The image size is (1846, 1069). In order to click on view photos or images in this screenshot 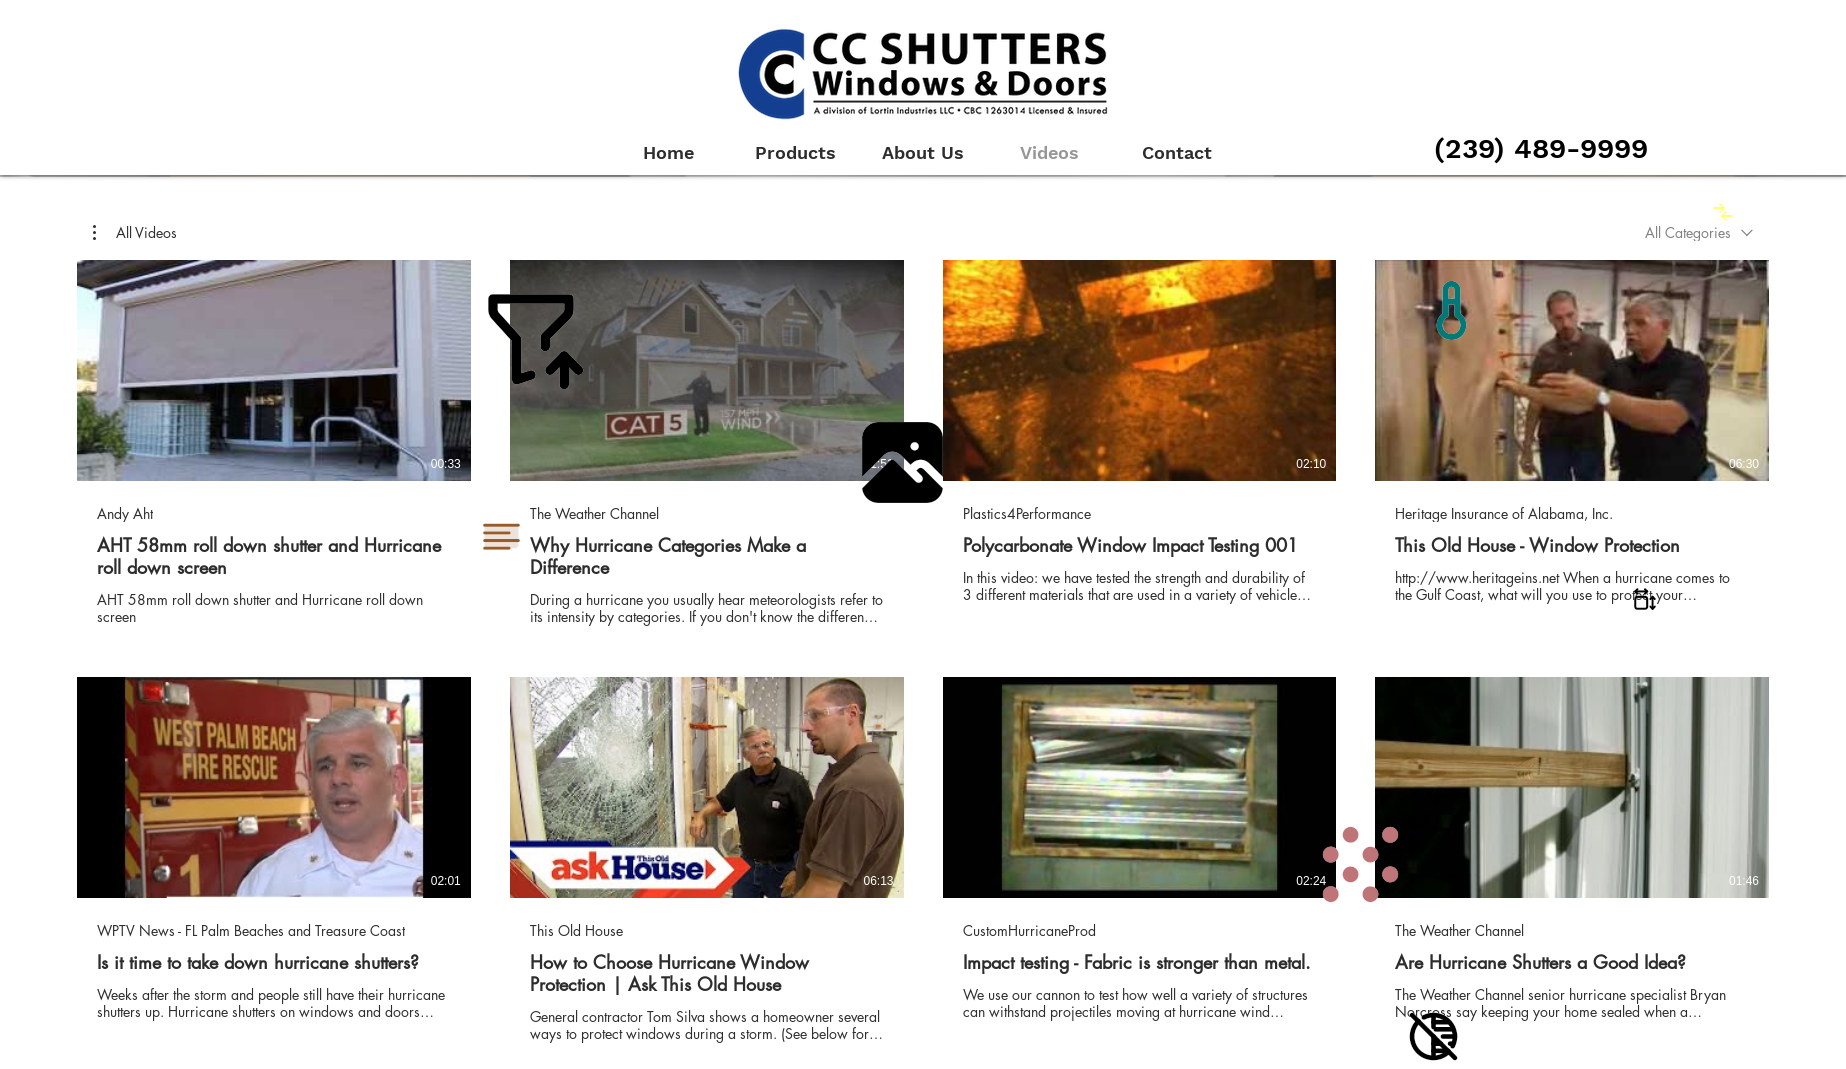, I will do `click(902, 462)`.